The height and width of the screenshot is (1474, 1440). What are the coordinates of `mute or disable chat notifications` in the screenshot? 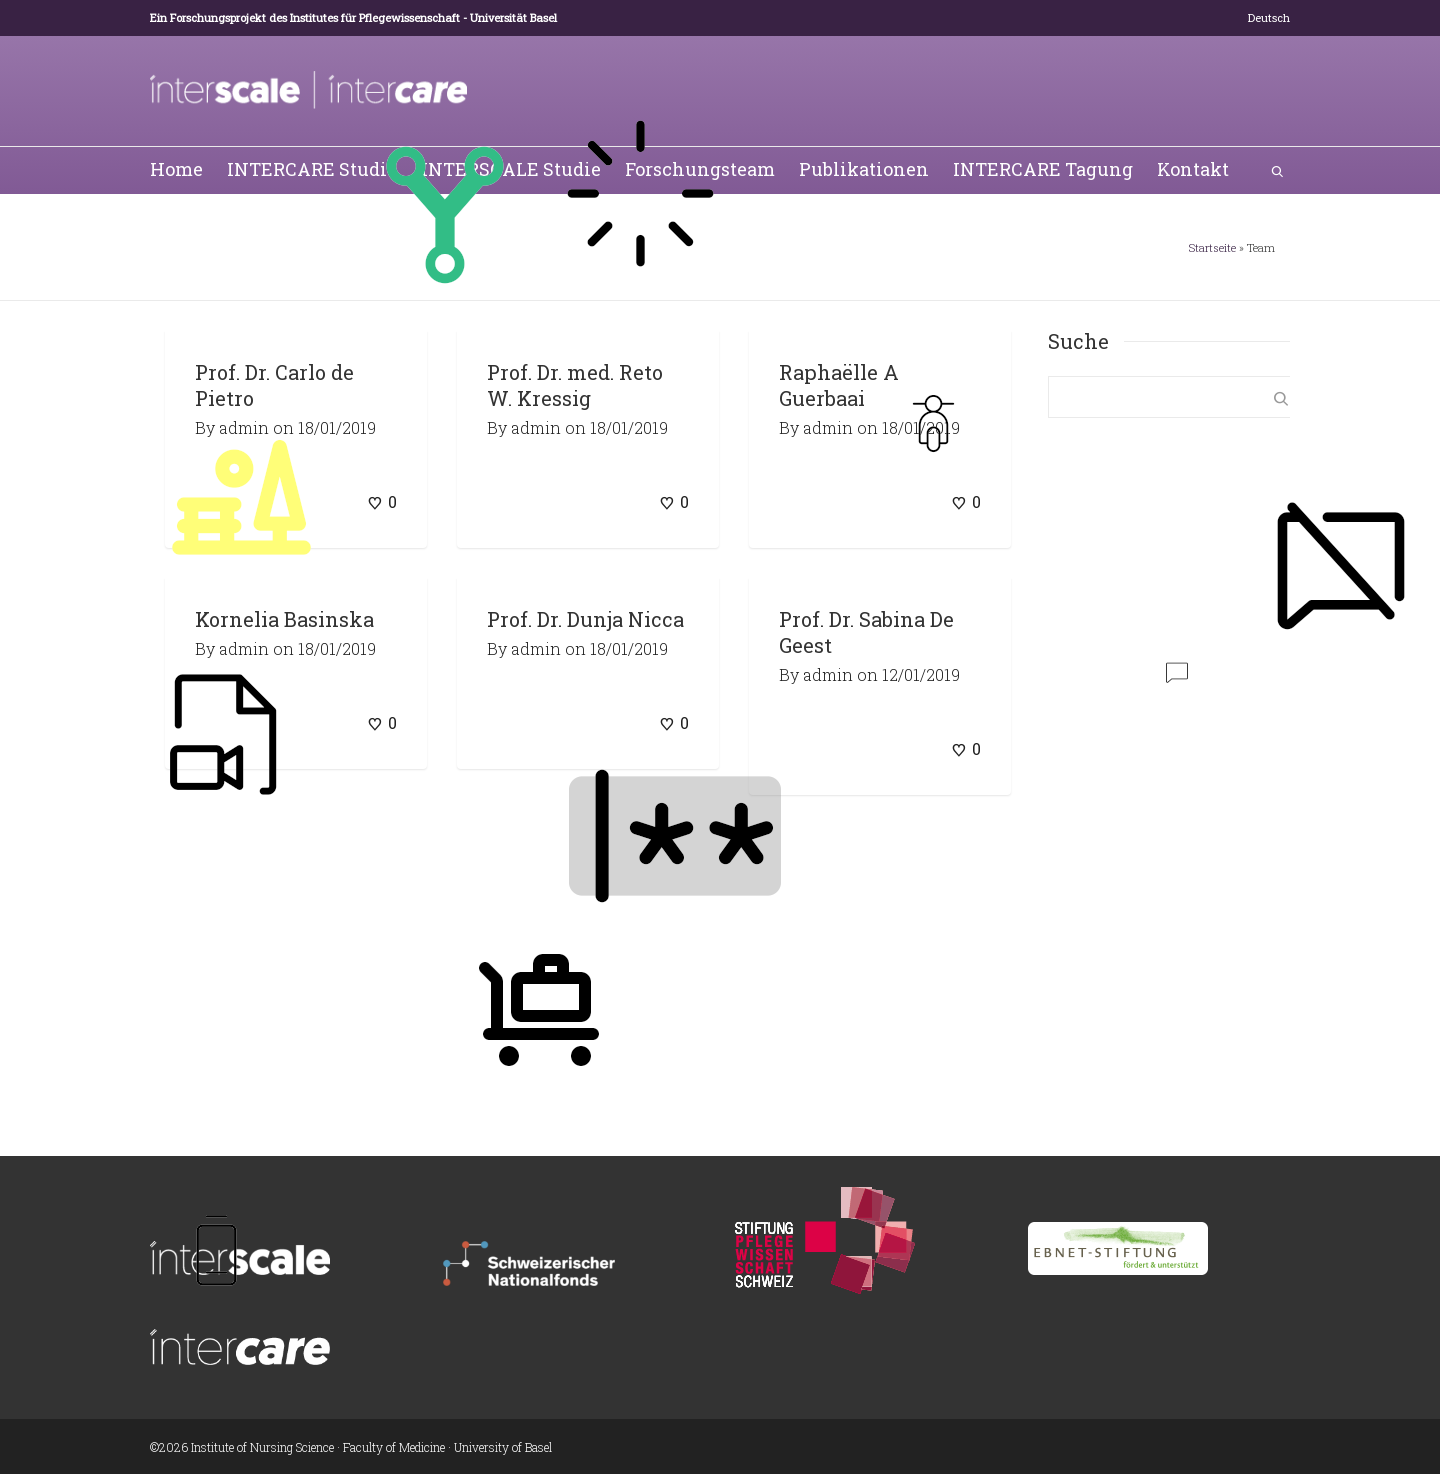 It's located at (1341, 561).